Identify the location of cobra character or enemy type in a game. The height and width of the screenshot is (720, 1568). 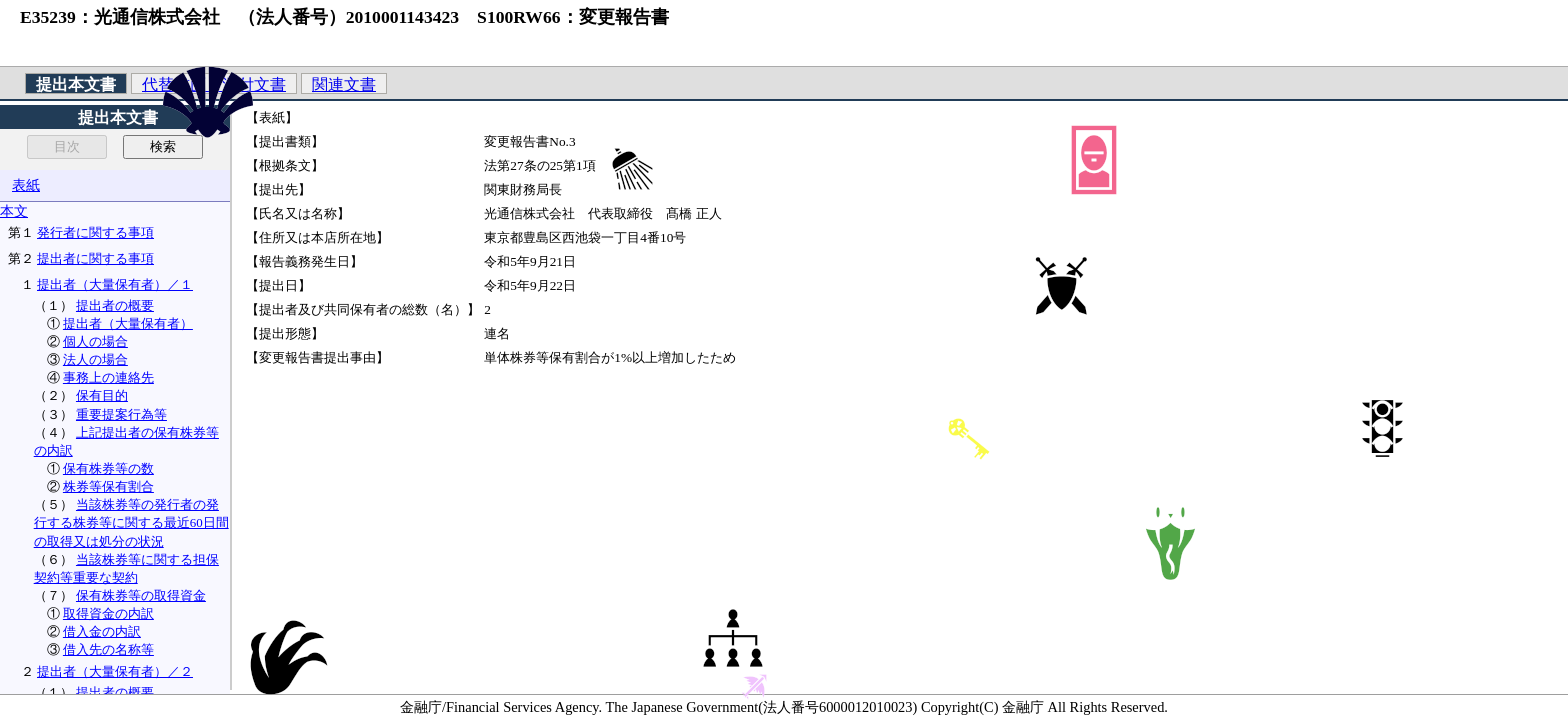
(1170, 543).